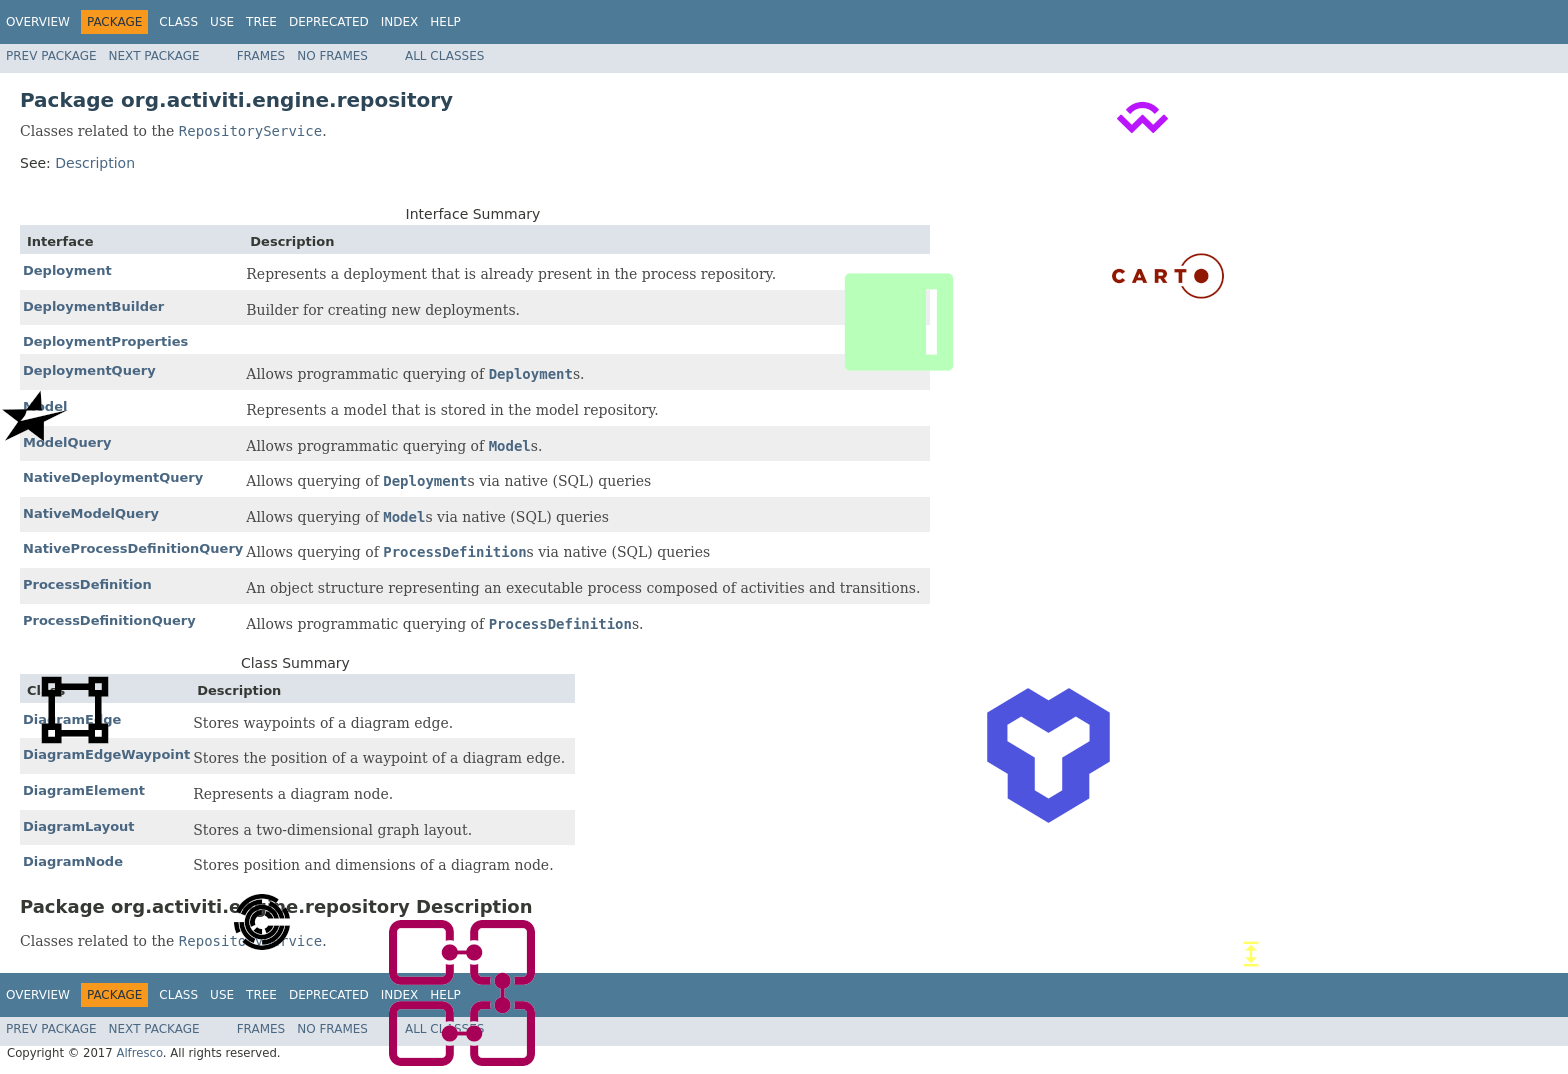 Image resolution: width=1568 pixels, height=1074 pixels. What do you see at coordinates (35, 416) in the screenshot?
I see `visit the ESEA gaming platform` at bounding box center [35, 416].